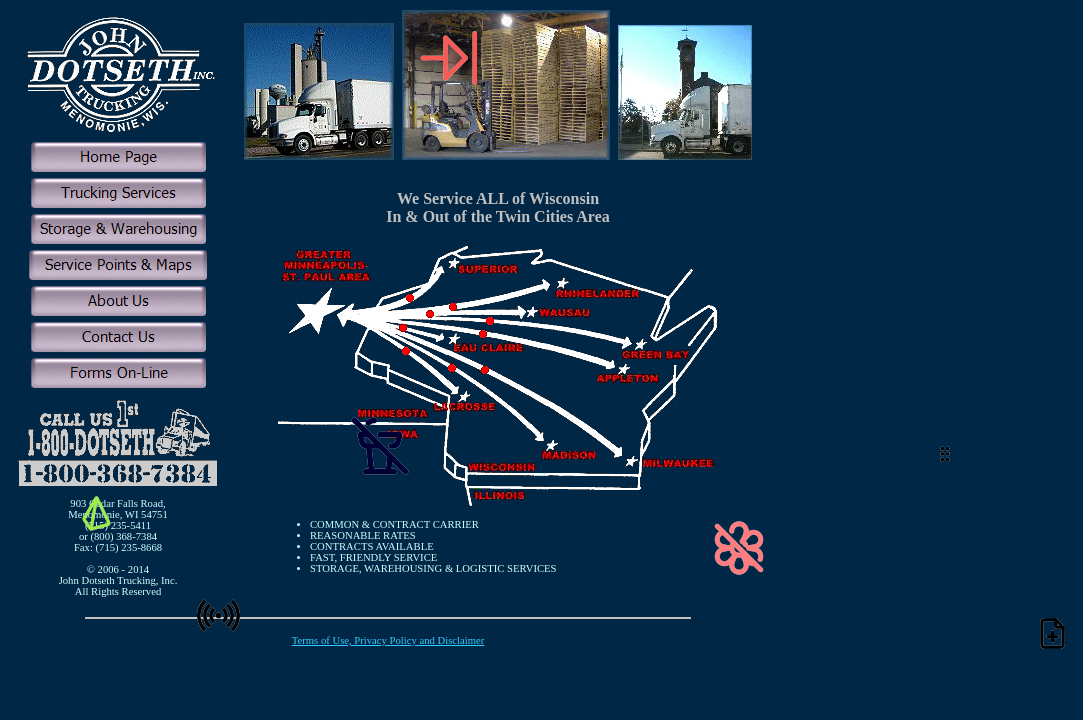  I want to click on presentation mode disabled, so click(380, 446).